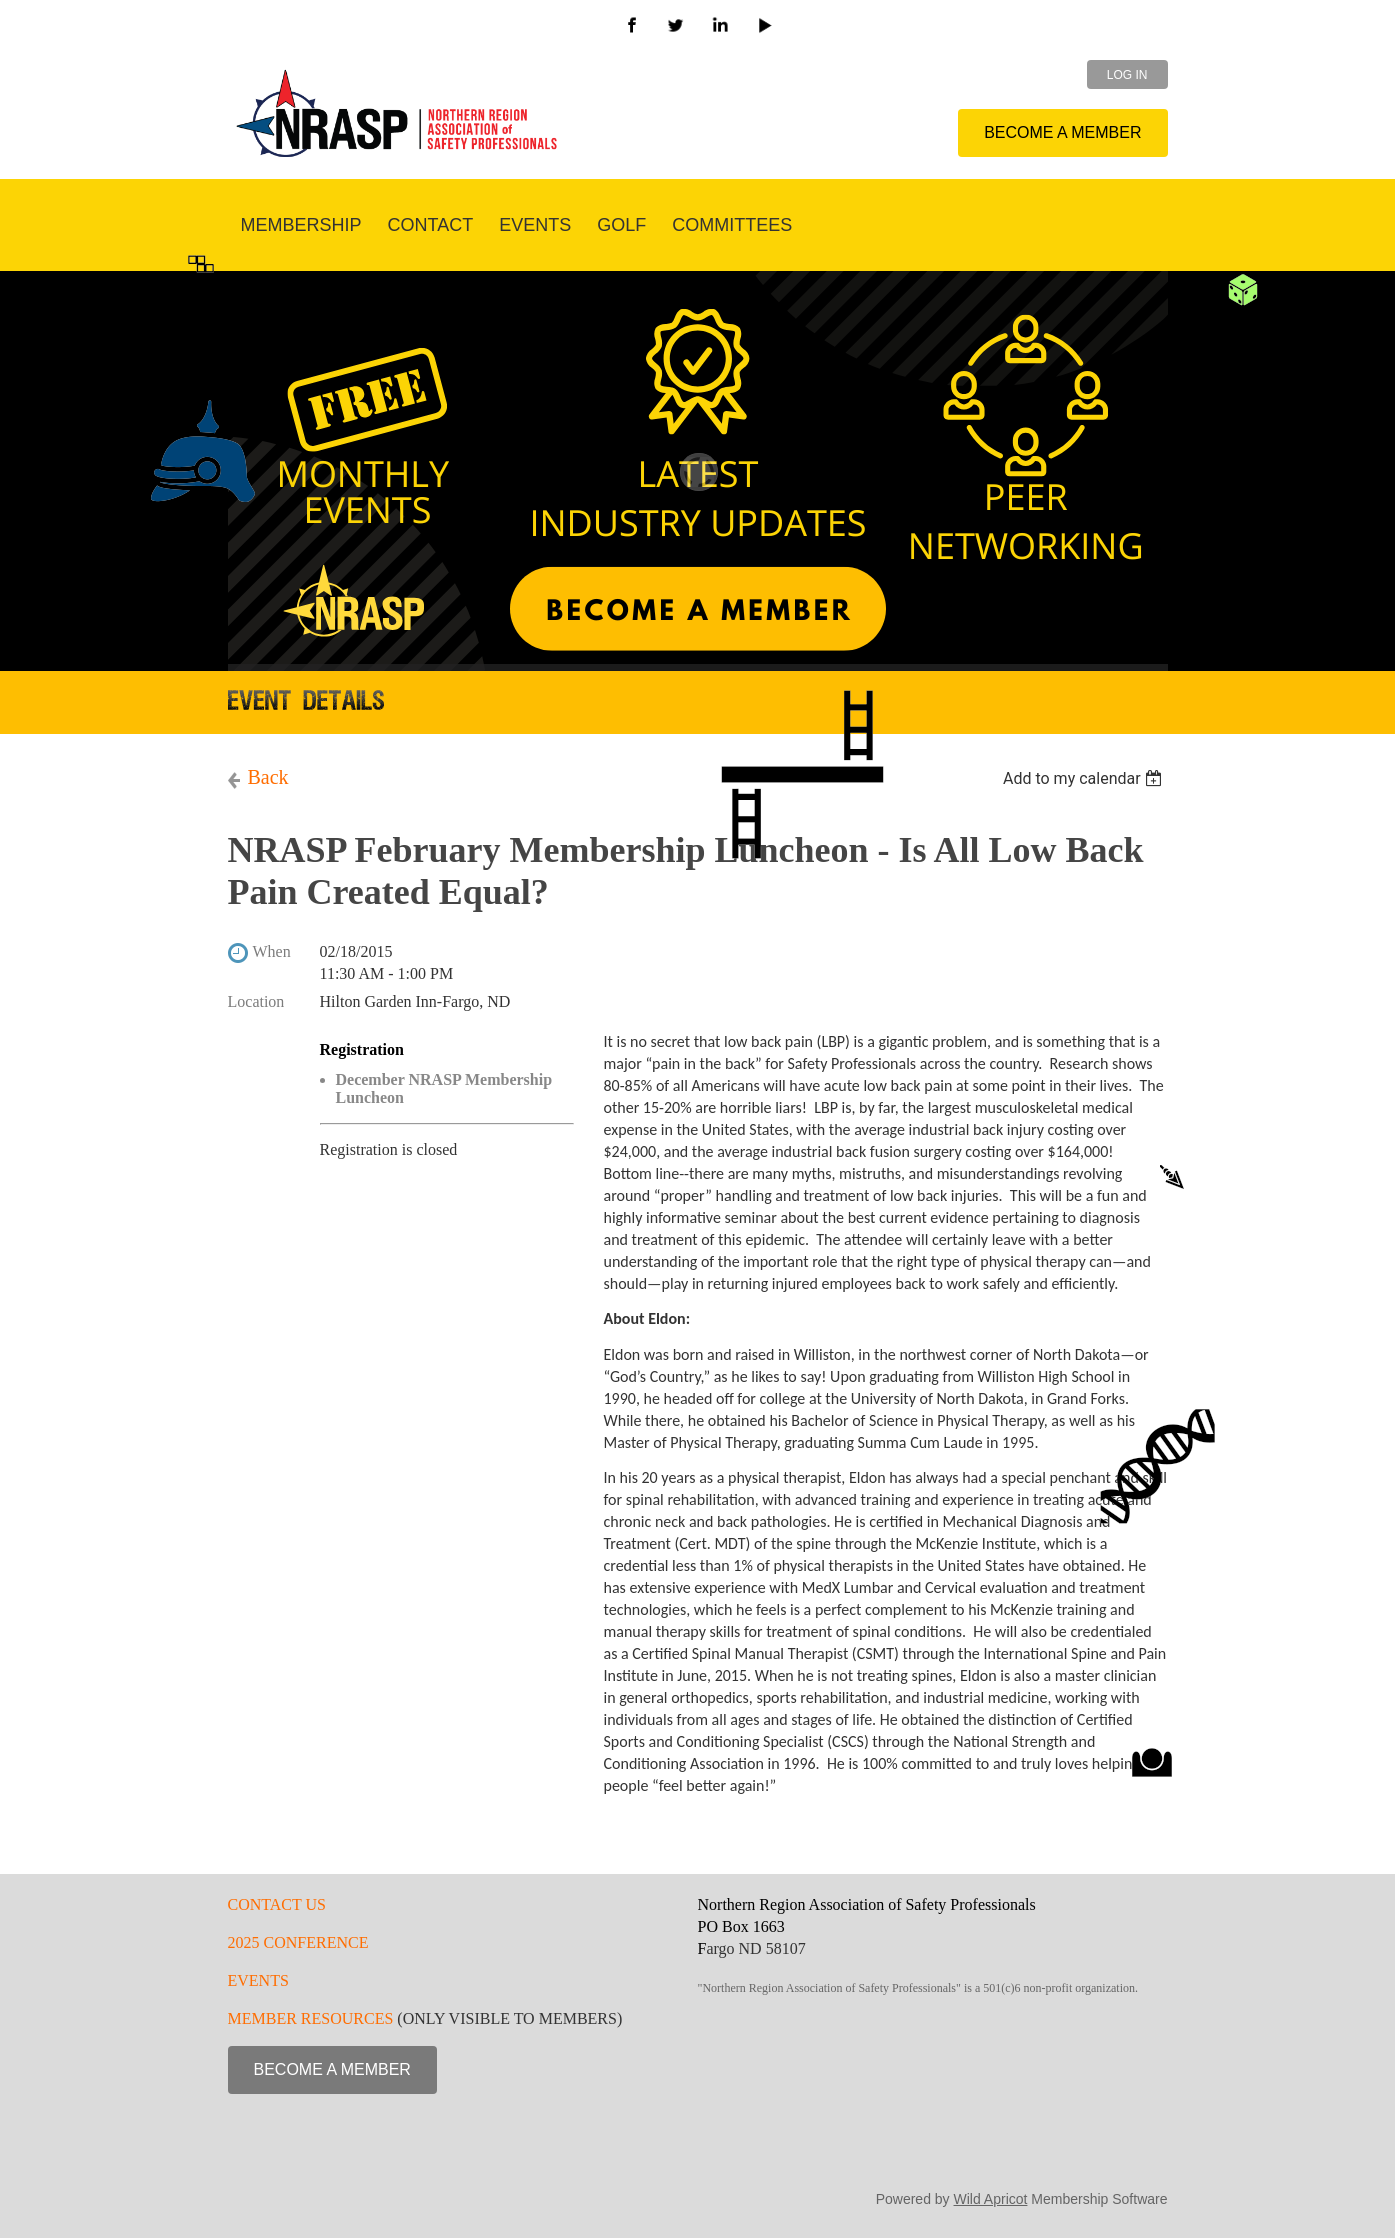 This screenshot has height=2238, width=1395. What do you see at coordinates (1243, 290) in the screenshot?
I see `roll the dice or randomize` at bounding box center [1243, 290].